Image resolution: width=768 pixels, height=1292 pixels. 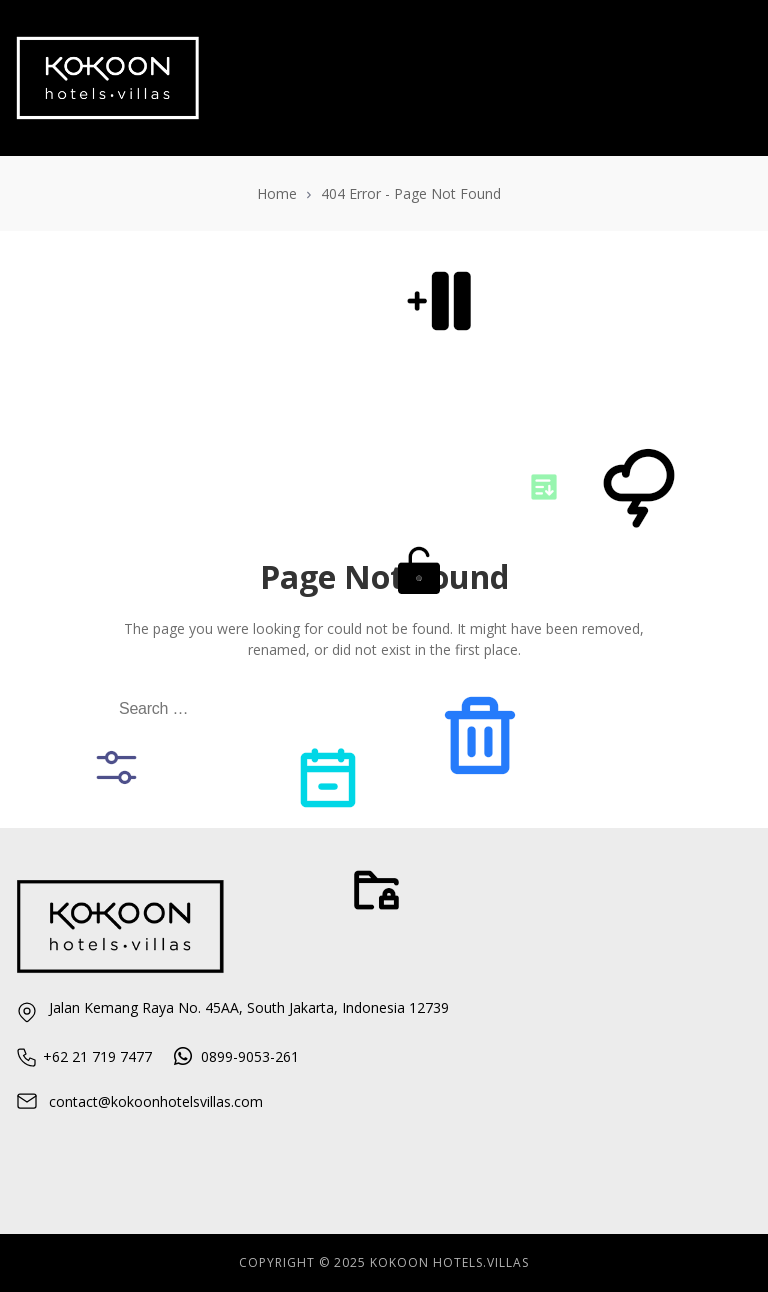 I want to click on remove an event from calendar, so click(x=328, y=780).